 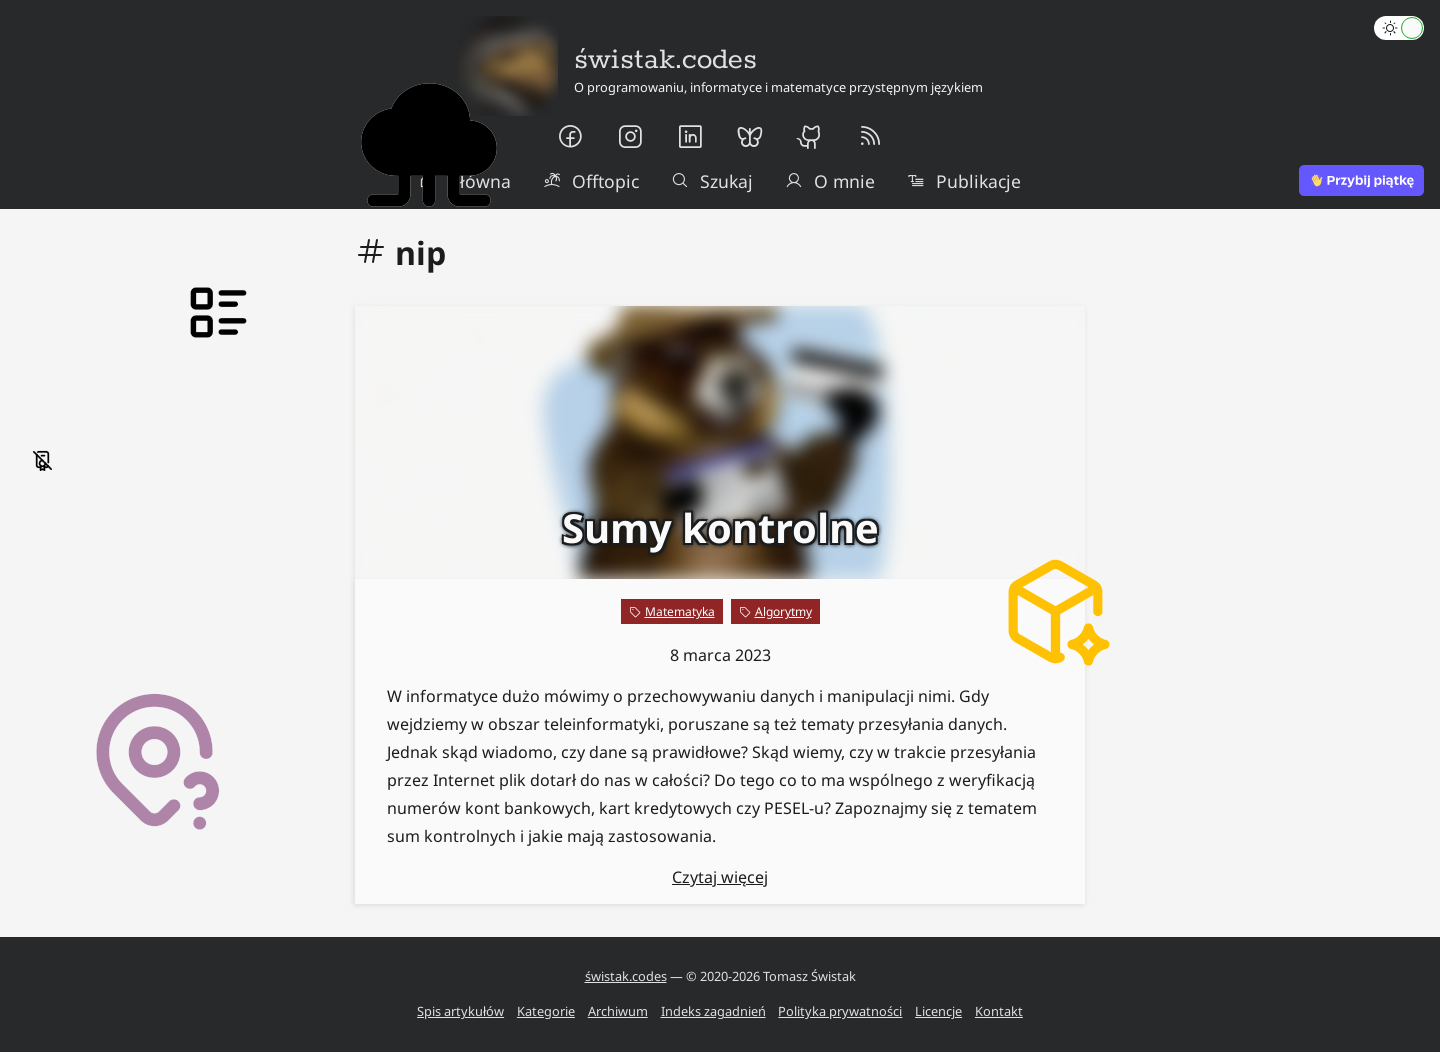 I want to click on view detailed list items, so click(x=218, y=312).